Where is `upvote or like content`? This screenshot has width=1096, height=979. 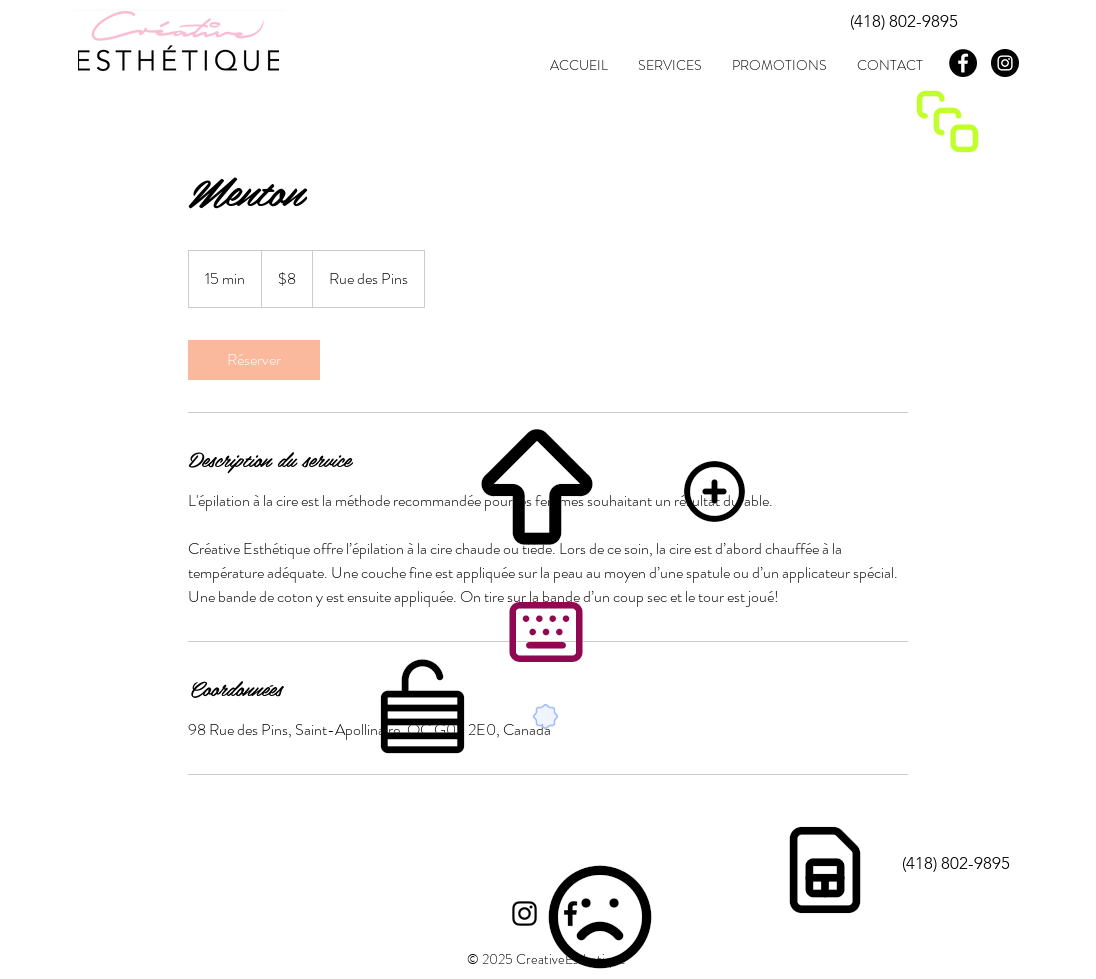
upvote or like content is located at coordinates (537, 490).